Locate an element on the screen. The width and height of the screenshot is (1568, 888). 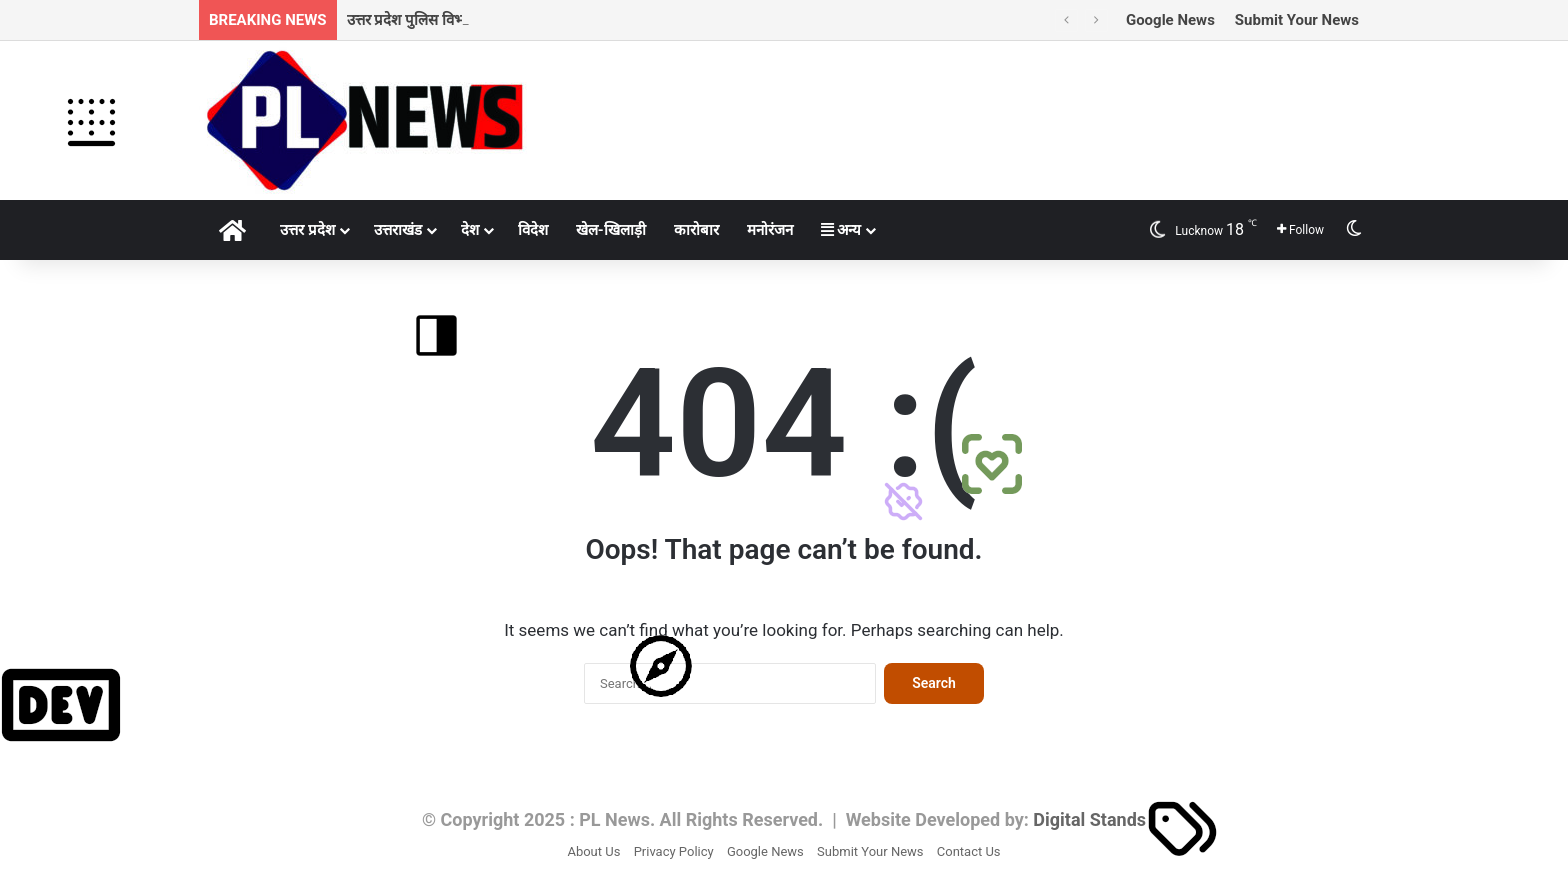
toggle between split-screen view is located at coordinates (436, 335).